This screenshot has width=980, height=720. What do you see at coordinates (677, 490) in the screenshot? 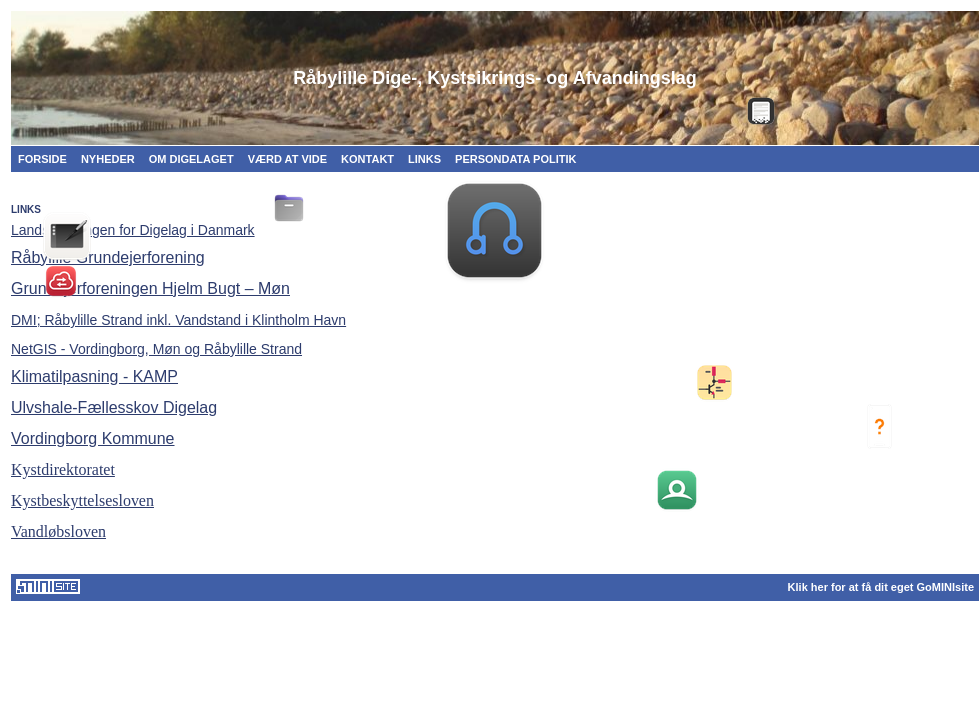
I see `open renderdoc graphics debugging application` at bounding box center [677, 490].